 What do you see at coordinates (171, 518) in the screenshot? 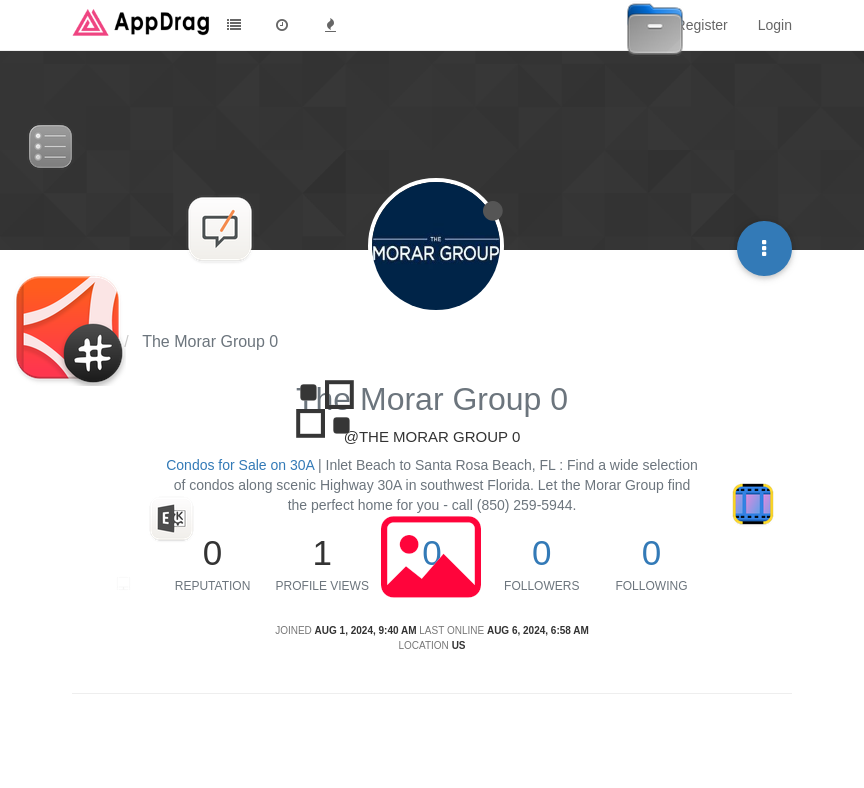
I see `open akonadi exchange web services connector` at bounding box center [171, 518].